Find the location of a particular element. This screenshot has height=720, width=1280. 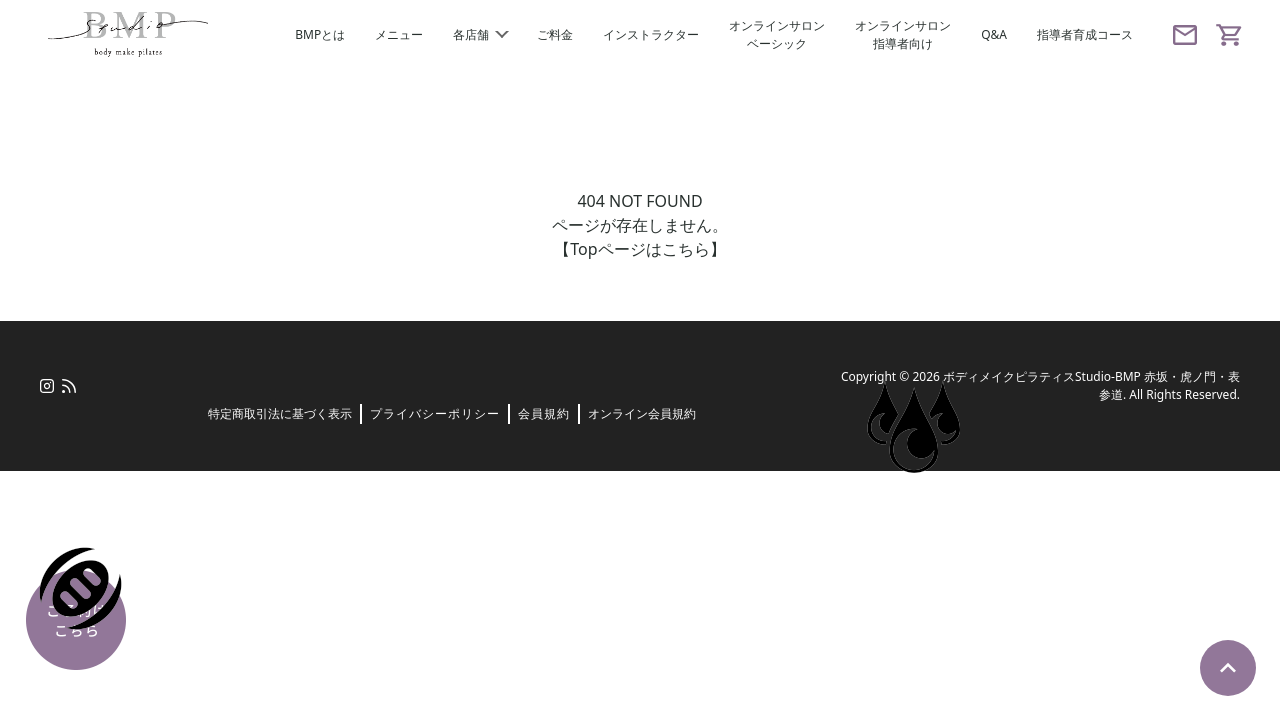

abstract logo or brand identity element is located at coordinates (80, 588).